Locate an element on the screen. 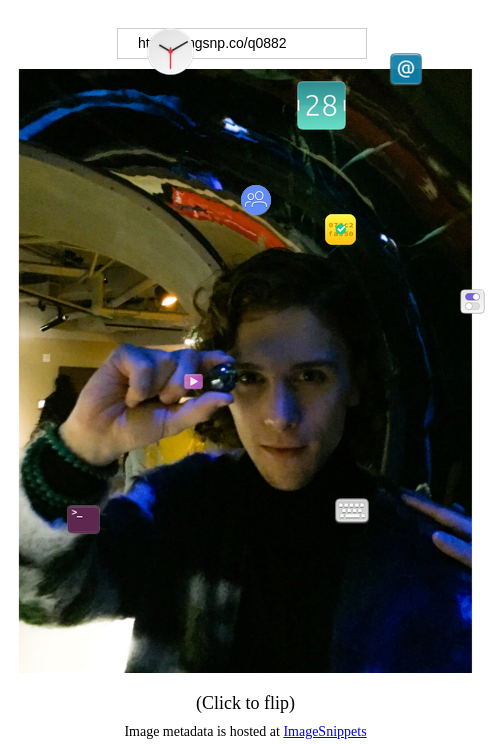 The width and height of the screenshot is (491, 744). open recently accessed documents is located at coordinates (170, 51).